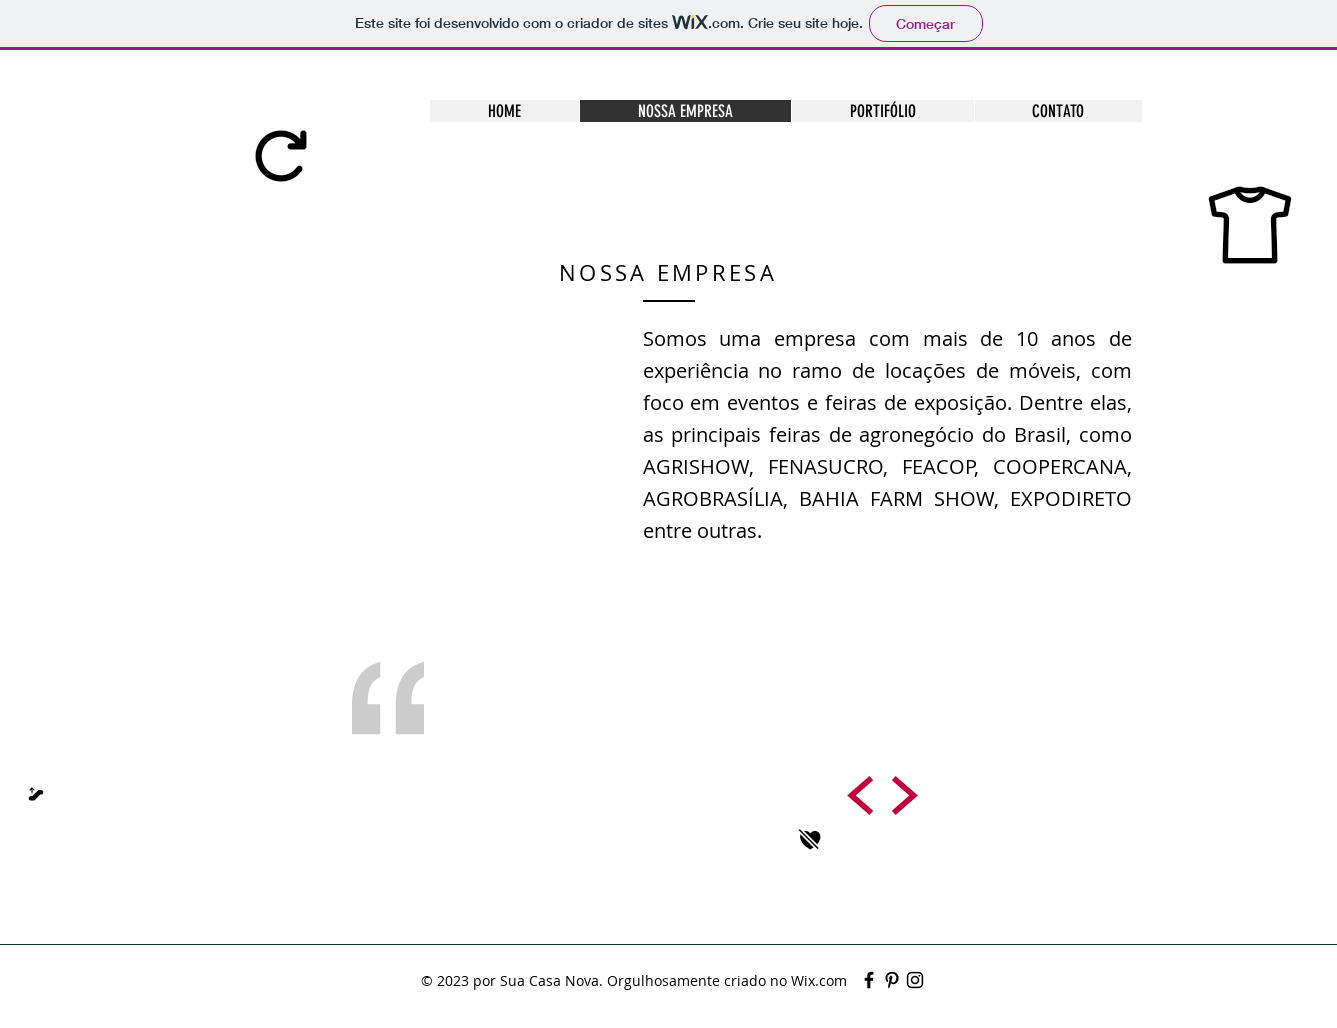 The height and width of the screenshot is (1028, 1337). Describe the element at coordinates (281, 156) in the screenshot. I see `redo the last undone action` at that location.